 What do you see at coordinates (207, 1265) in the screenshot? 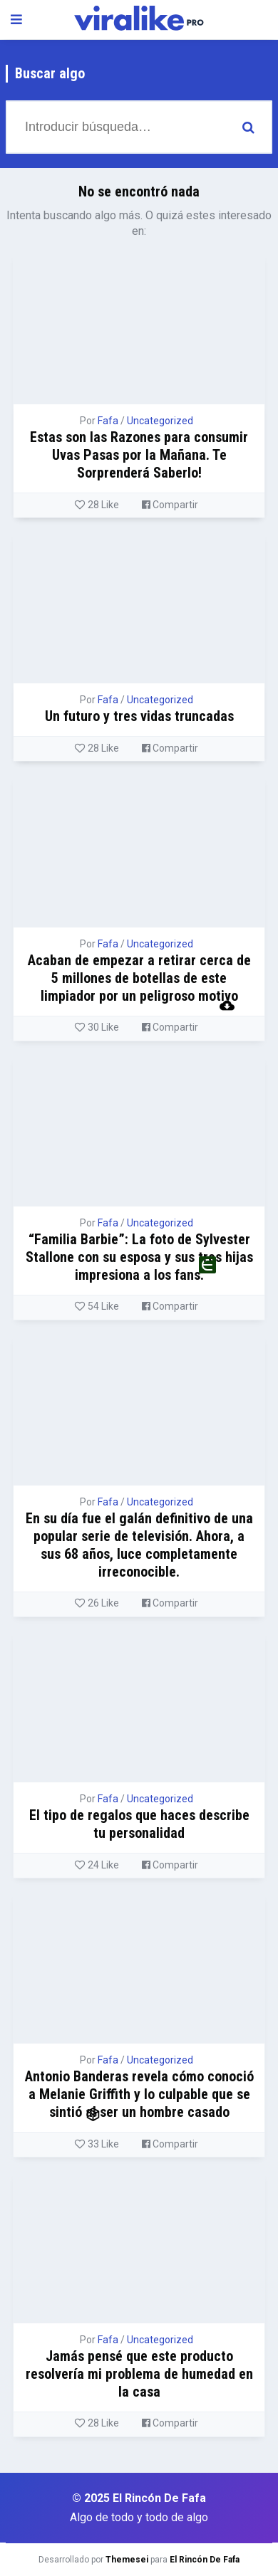
I see `indicates set membership in mathematical notation` at bounding box center [207, 1265].